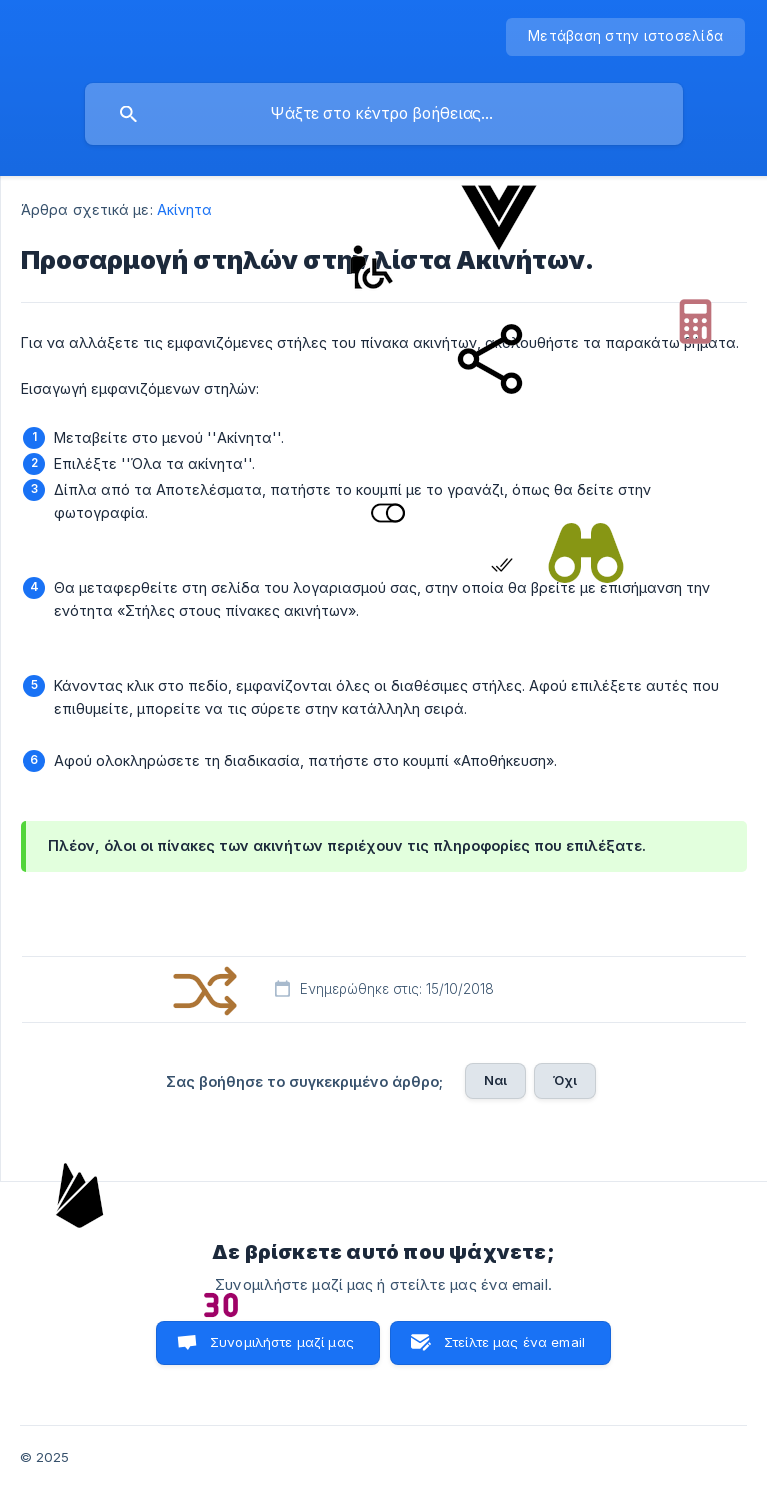 This screenshot has width=767, height=1490. What do you see at coordinates (205, 991) in the screenshot?
I see `shuffle playlist or queue order` at bounding box center [205, 991].